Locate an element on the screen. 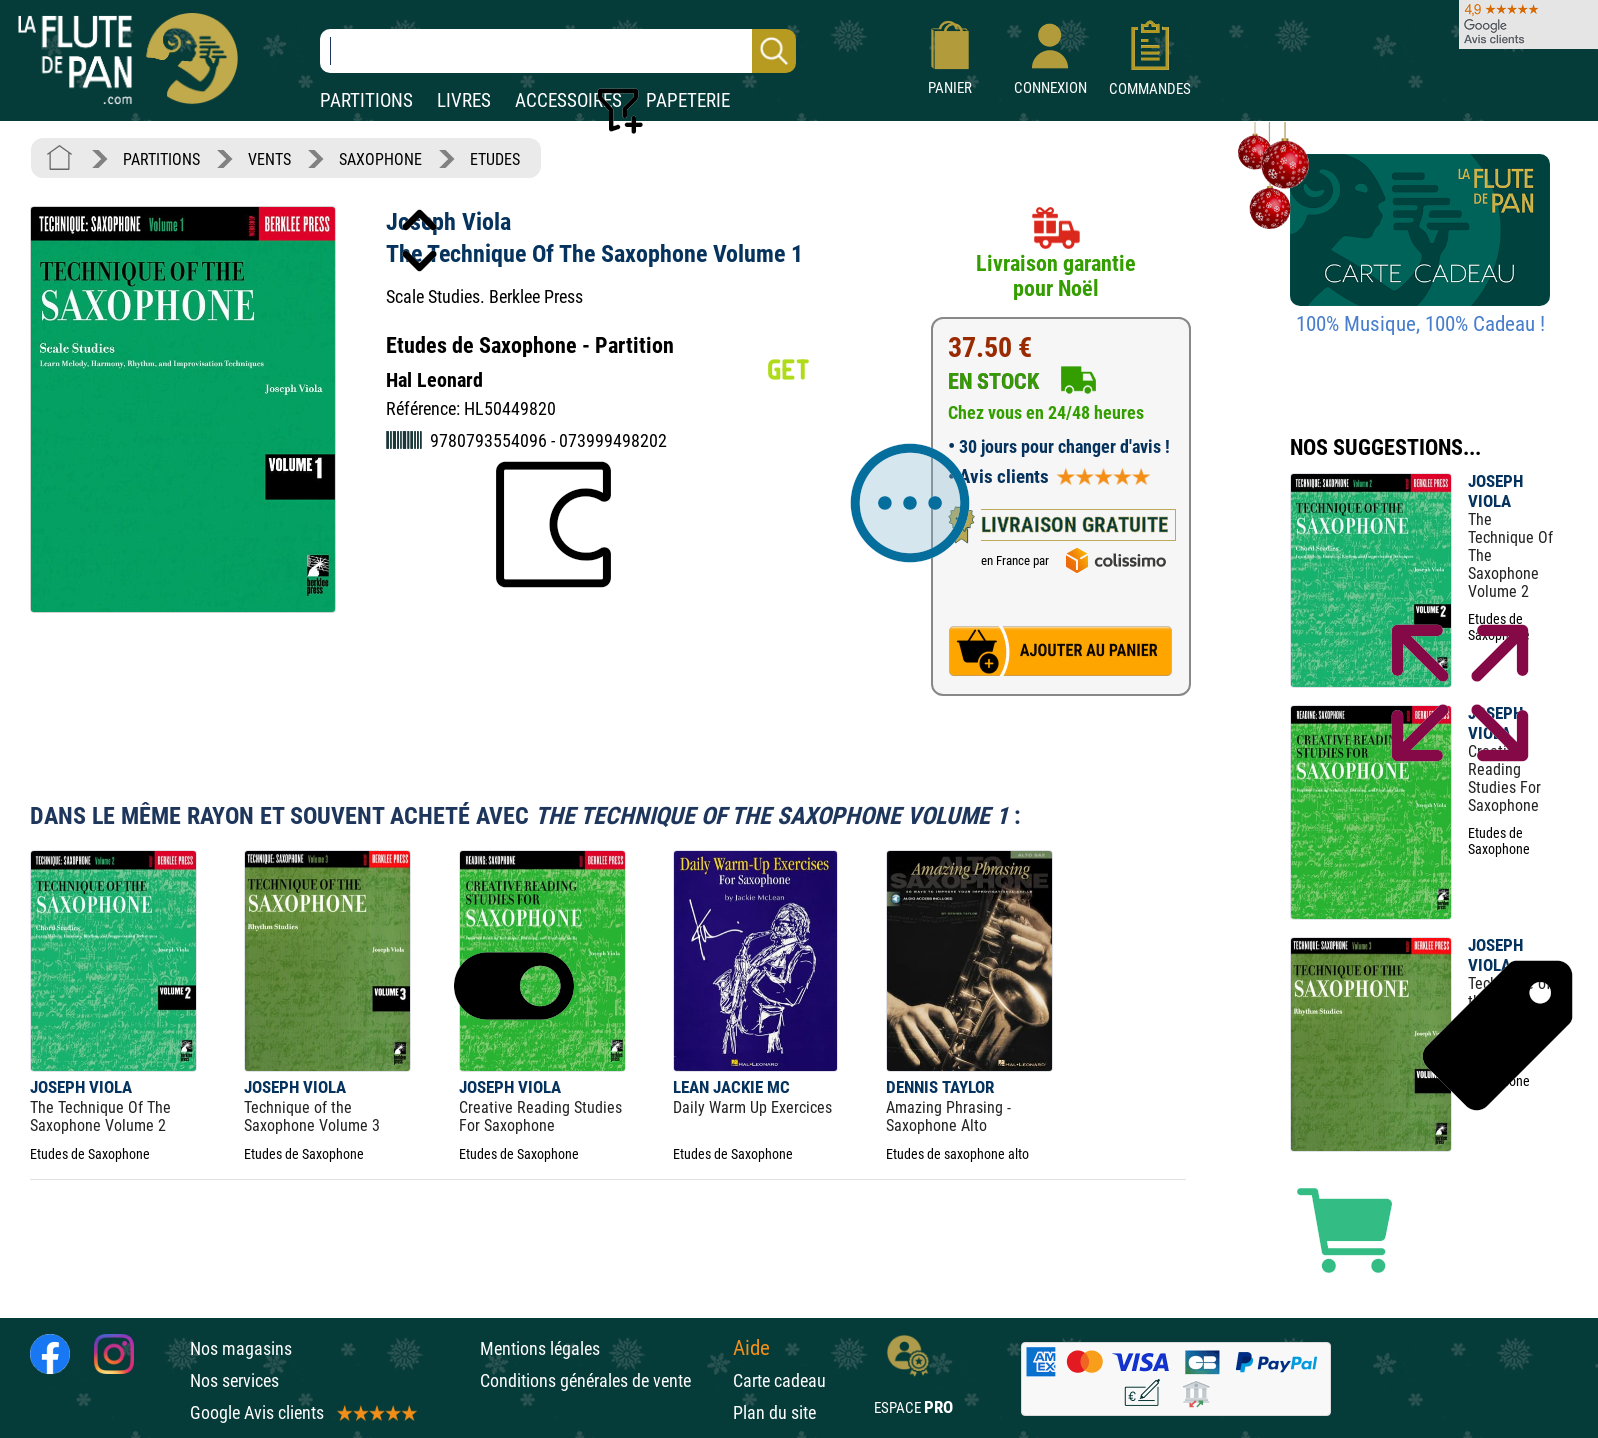 This screenshot has height=1438, width=1598. indicates an HTTP GET request method is located at coordinates (788, 369).